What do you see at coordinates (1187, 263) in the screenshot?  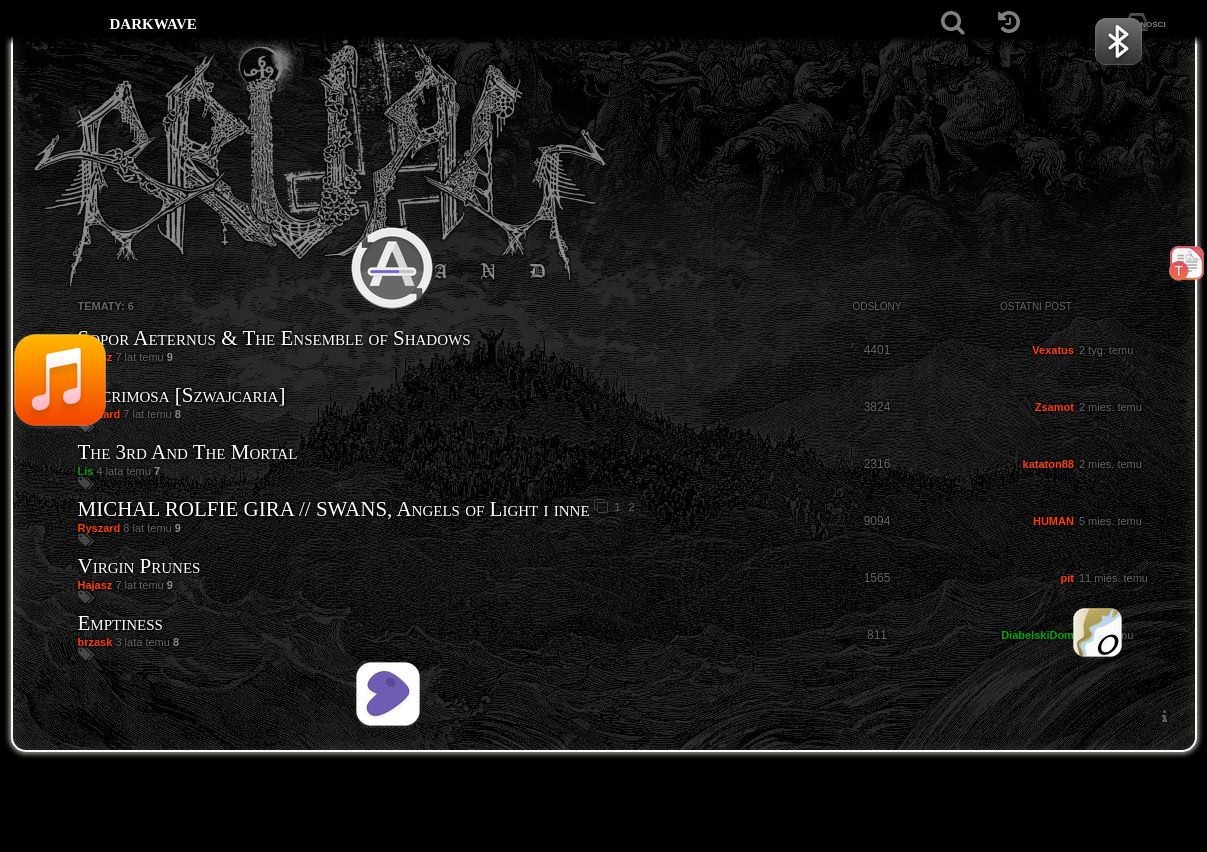 I see `open FreeOffice TextMaker word processor` at bounding box center [1187, 263].